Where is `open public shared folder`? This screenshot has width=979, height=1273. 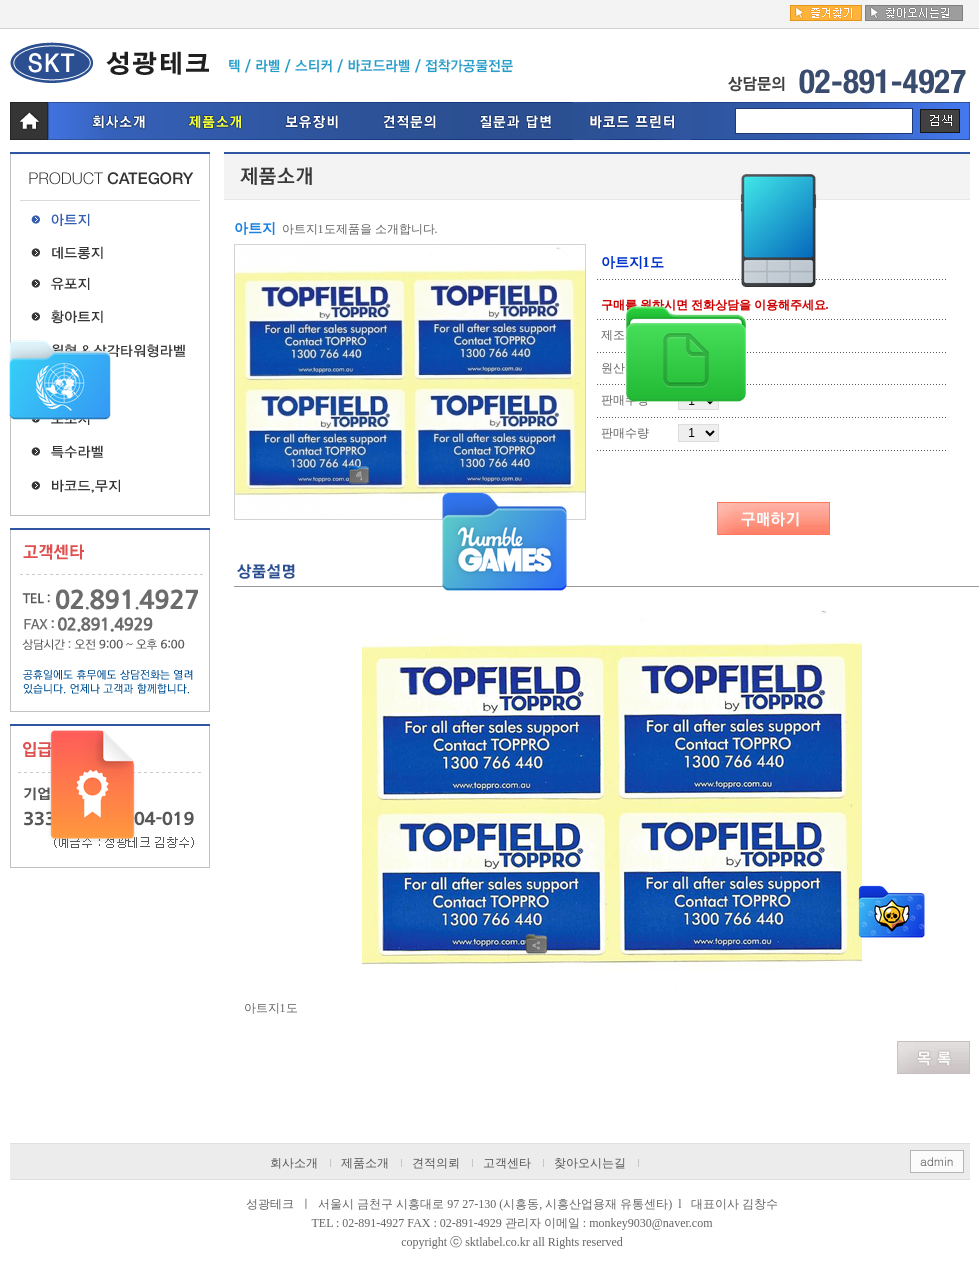 open public shared folder is located at coordinates (536, 943).